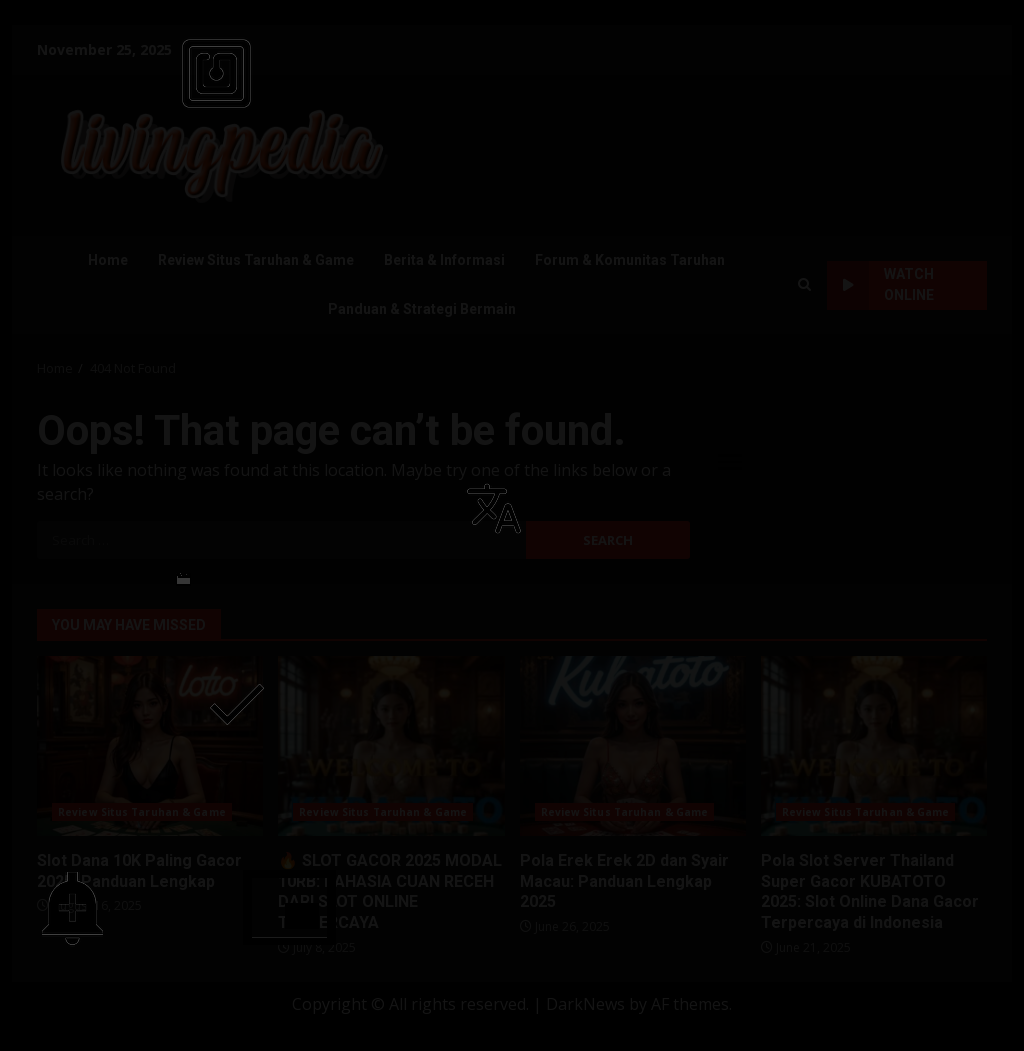 Image resolution: width=1024 pixels, height=1051 pixels. What do you see at coordinates (289, 907) in the screenshot?
I see `enable picture-in-picture mode` at bounding box center [289, 907].